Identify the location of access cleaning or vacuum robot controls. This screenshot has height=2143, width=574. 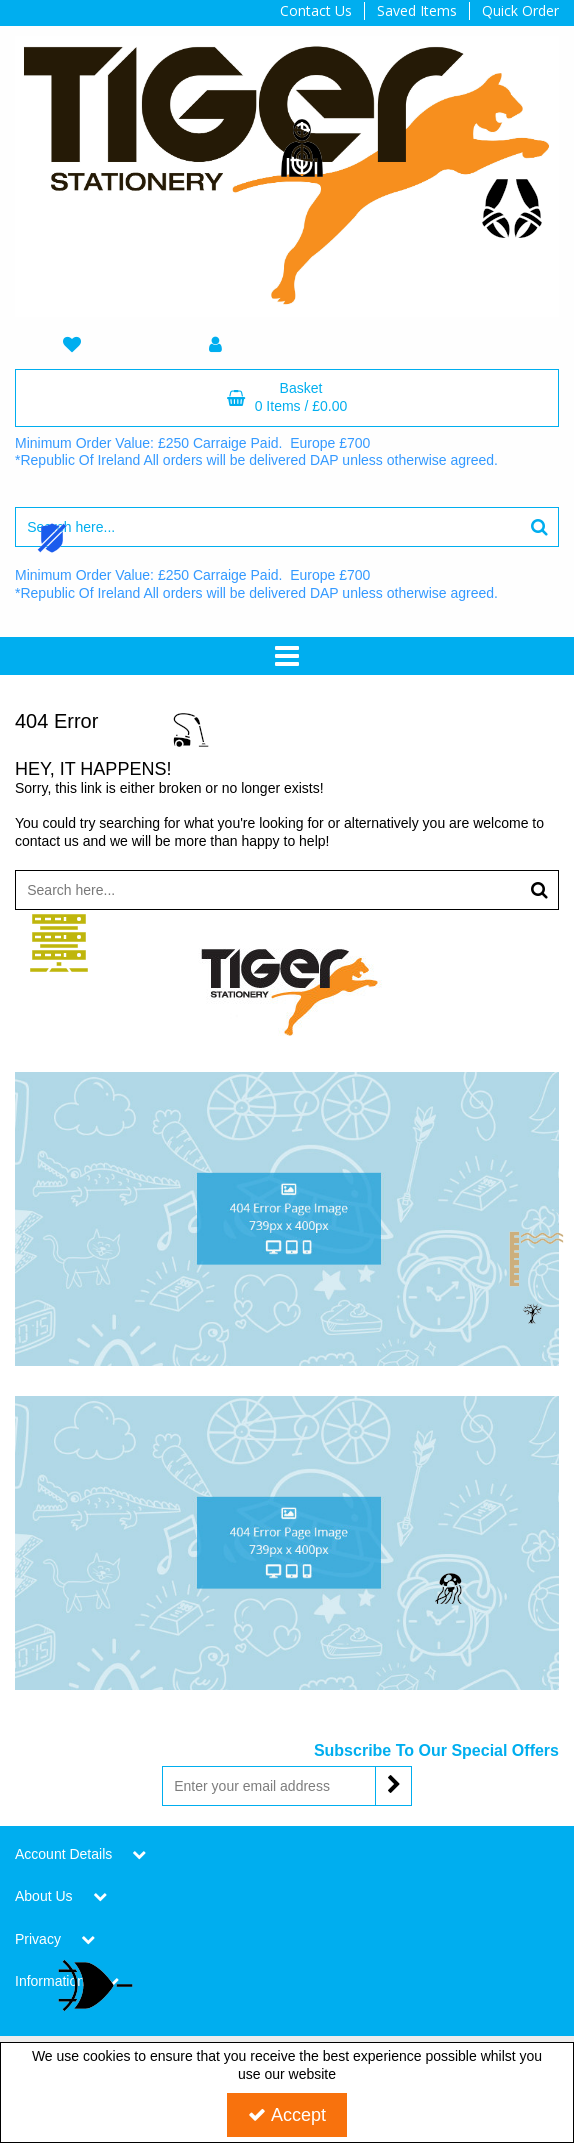
(191, 730).